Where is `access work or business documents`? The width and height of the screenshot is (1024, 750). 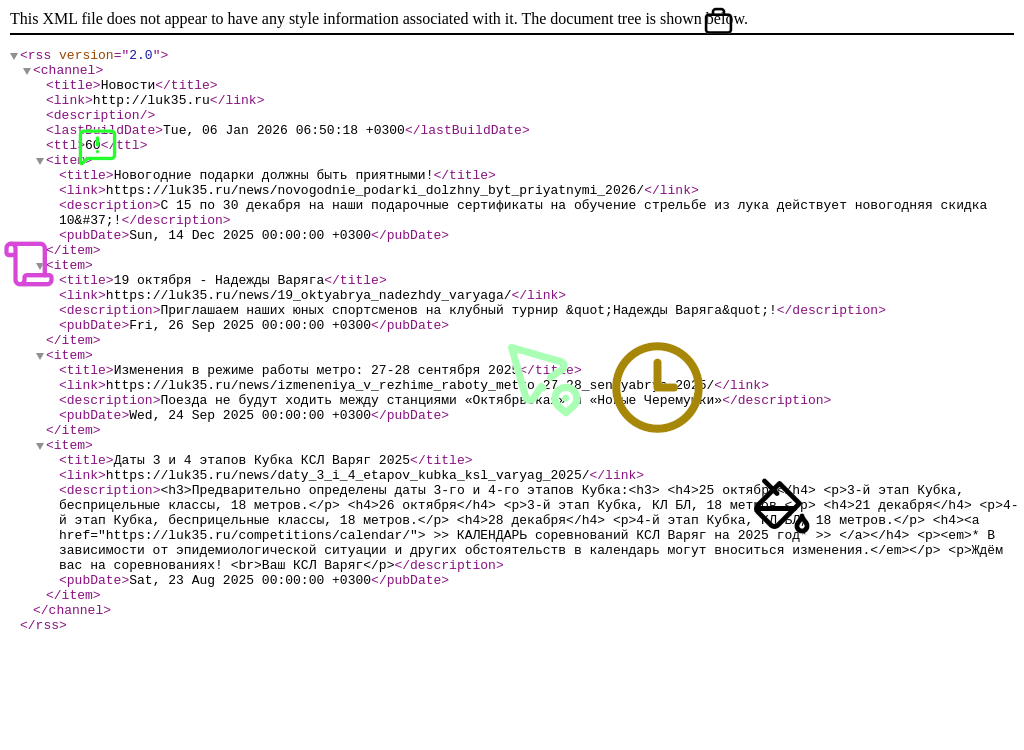
access work or business documents is located at coordinates (718, 21).